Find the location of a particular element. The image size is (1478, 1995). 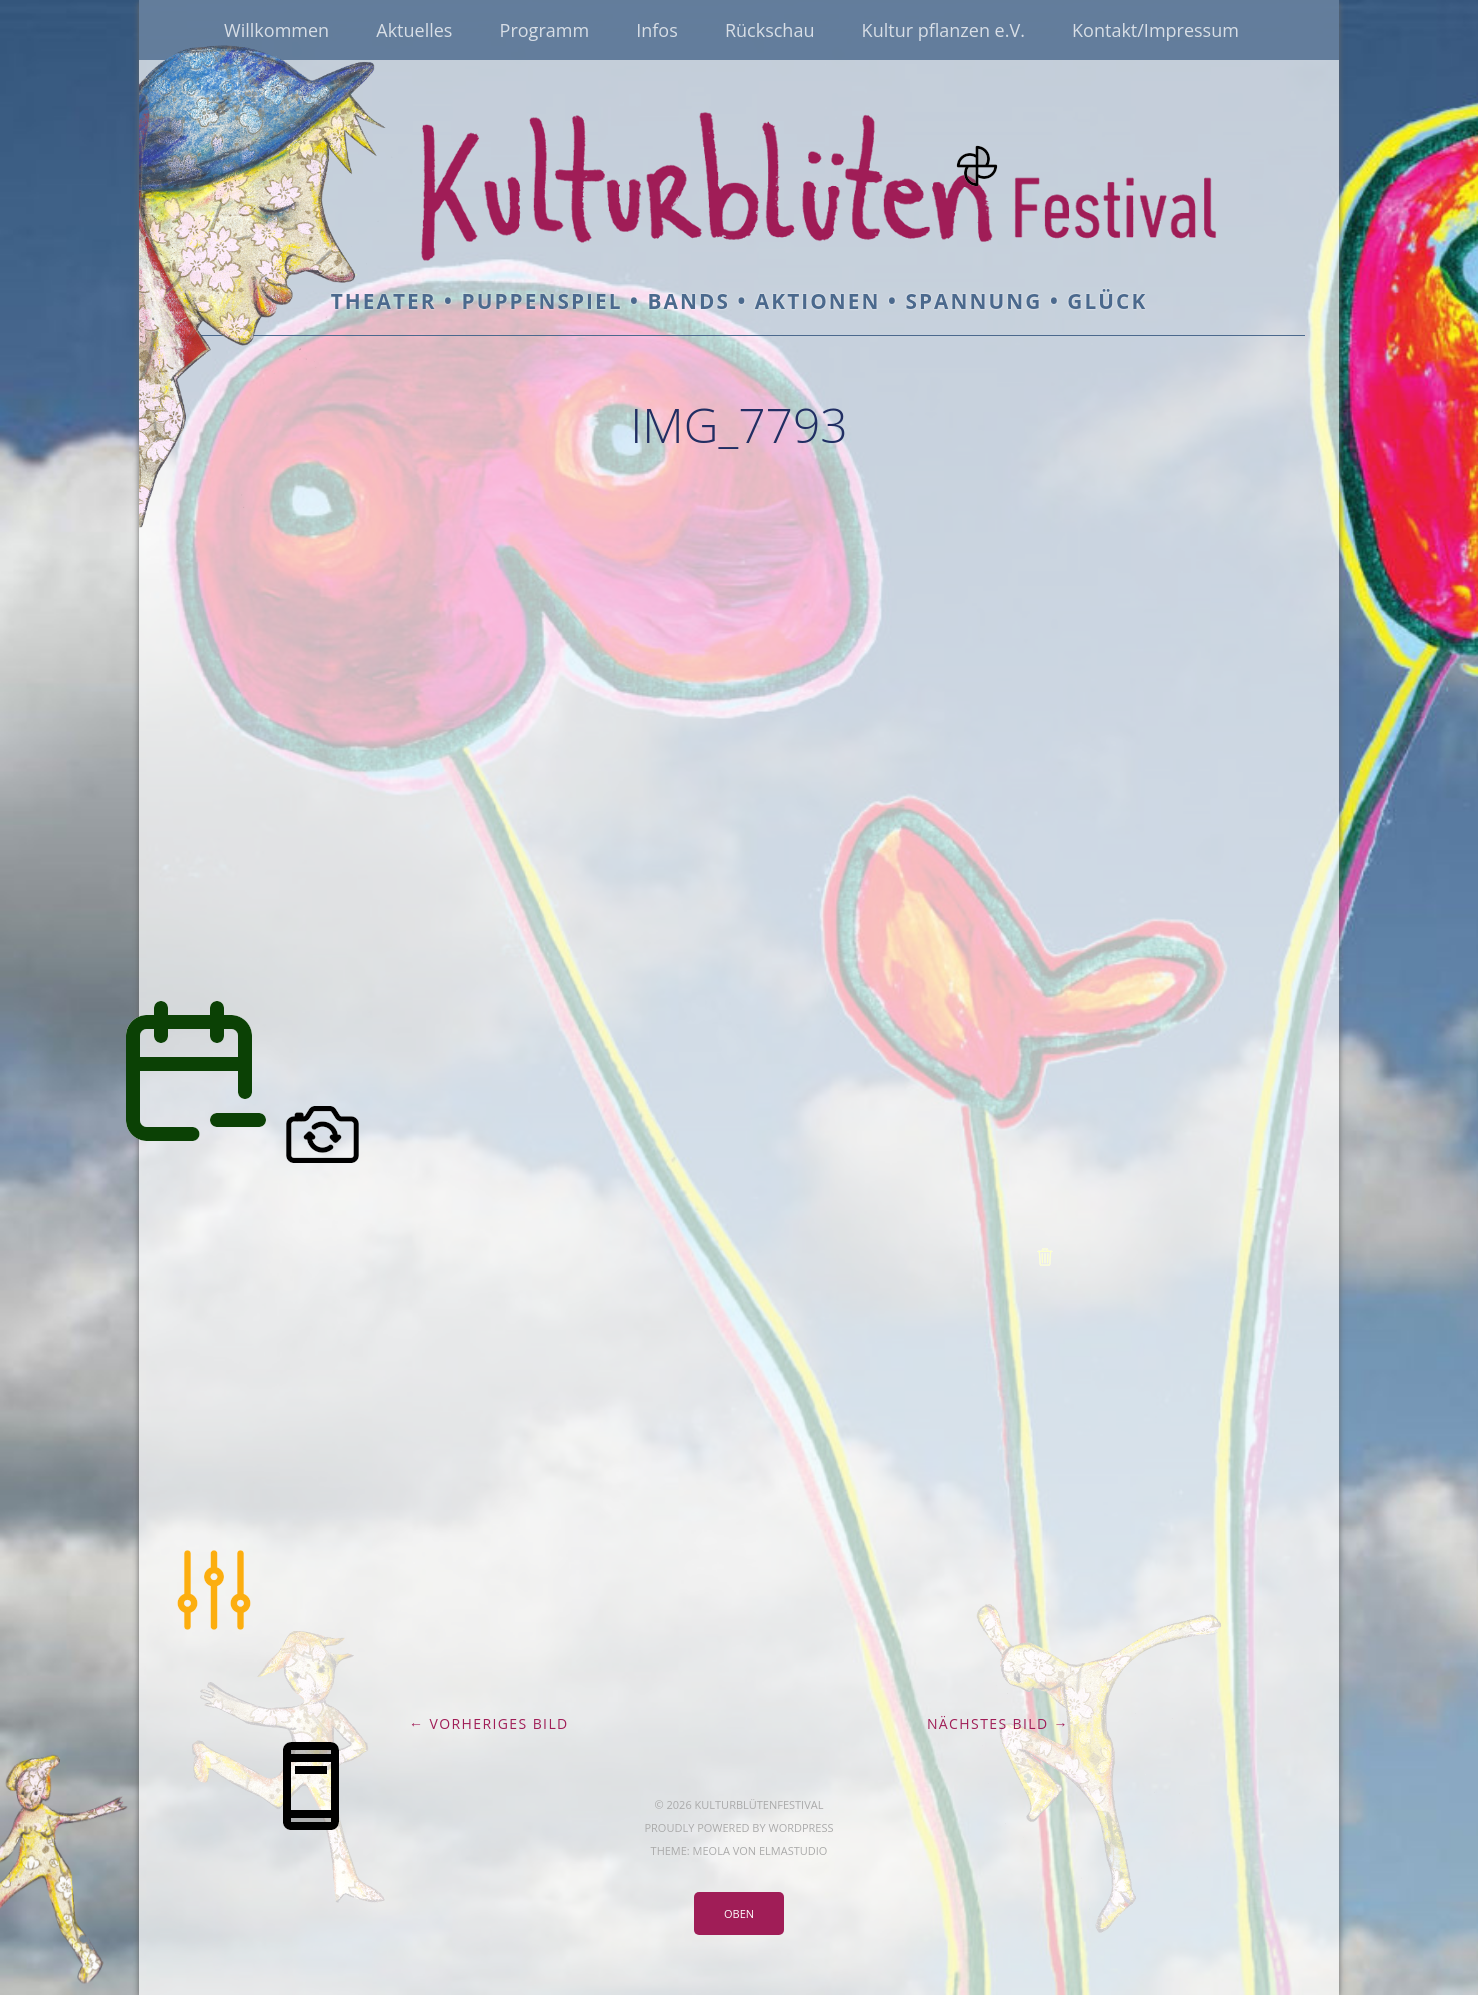

switch between front and rear camera is located at coordinates (322, 1134).